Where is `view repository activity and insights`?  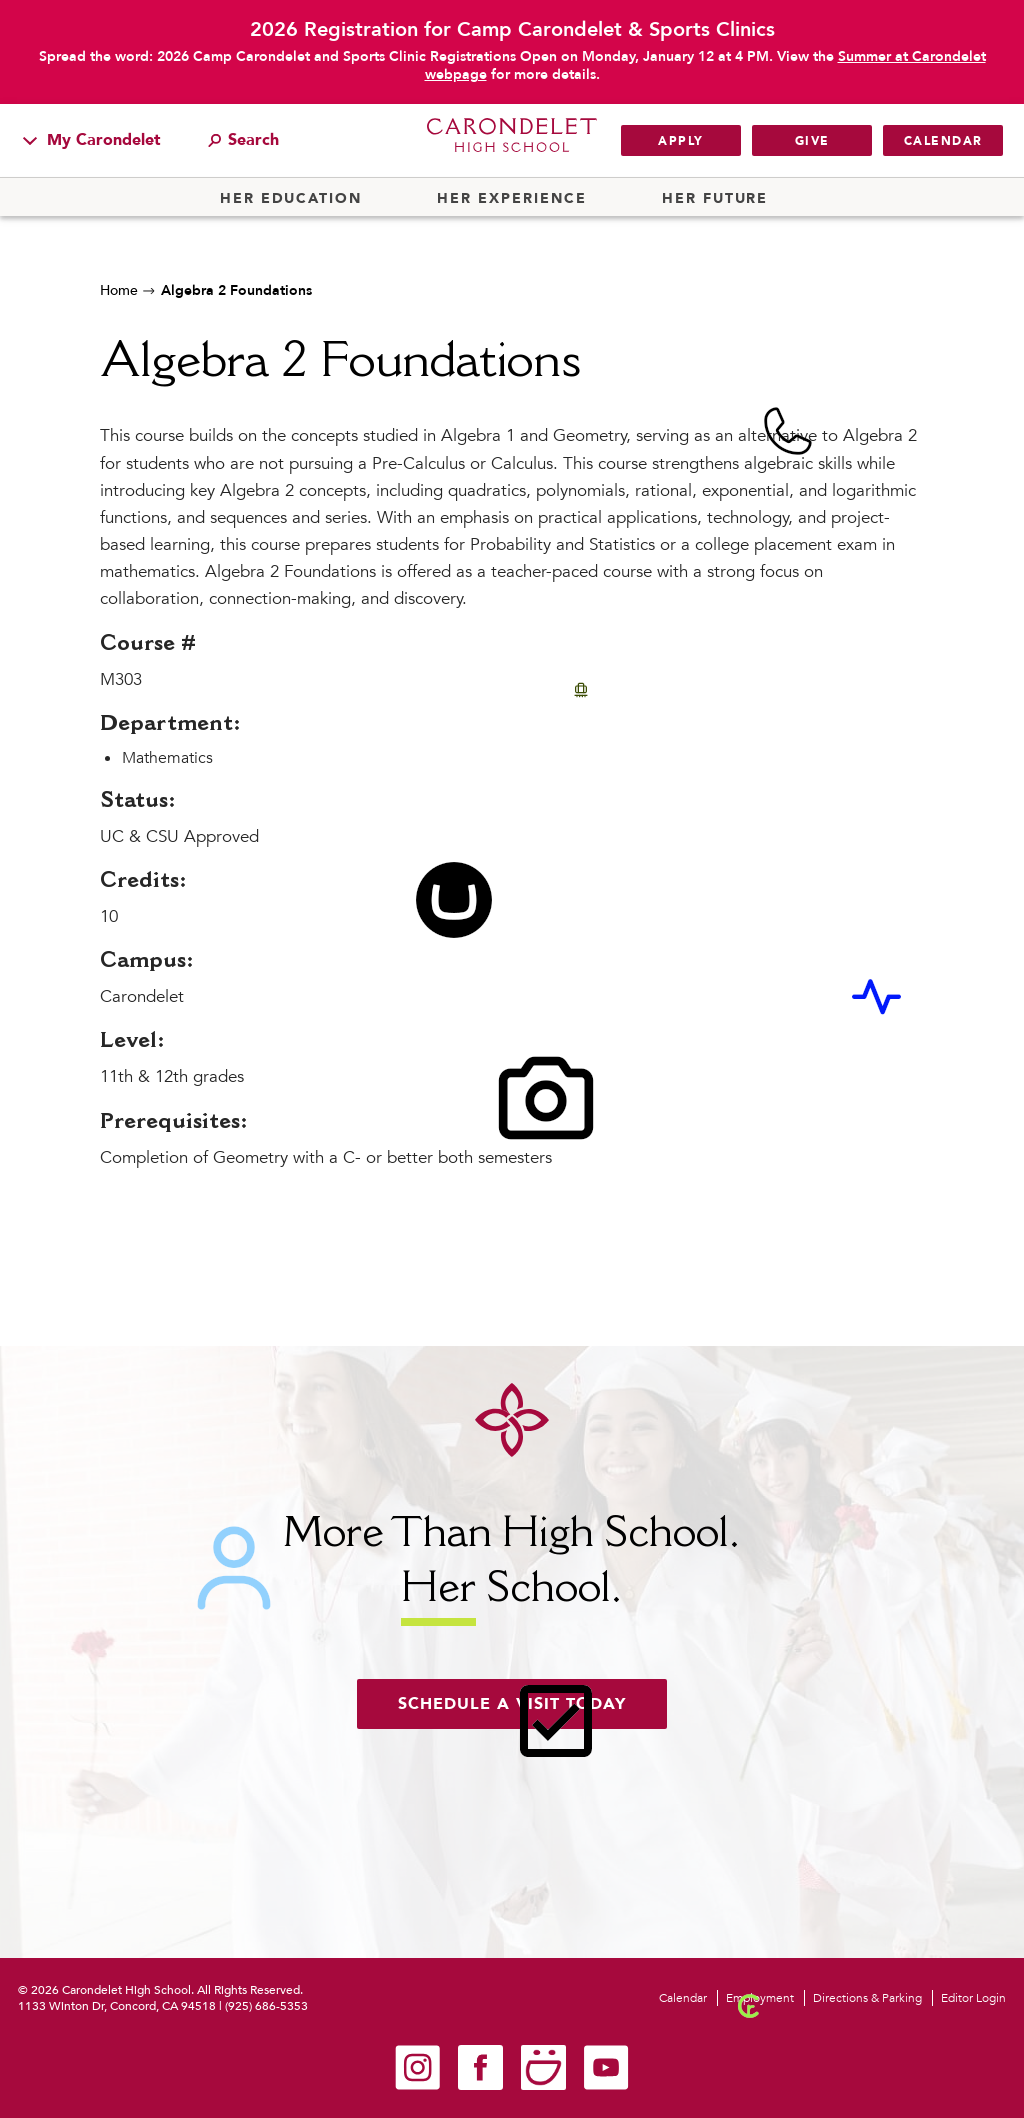 view repository activity and insights is located at coordinates (876, 997).